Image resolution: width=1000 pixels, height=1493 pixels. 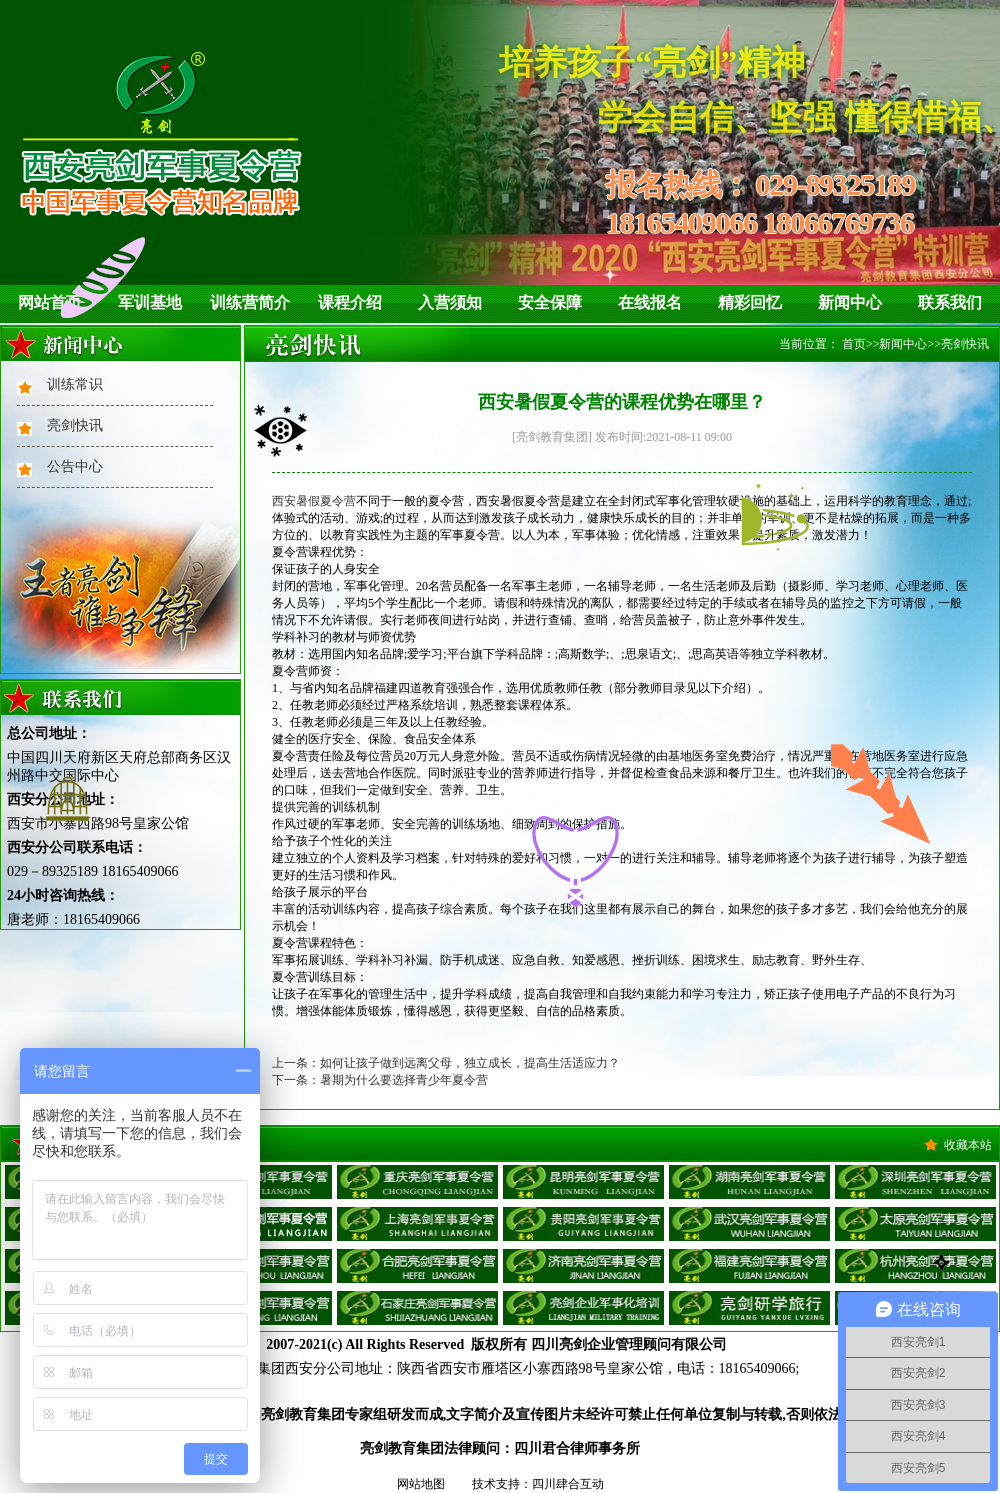 What do you see at coordinates (941, 1262) in the screenshot?
I see `ninja or stealth game mode` at bounding box center [941, 1262].